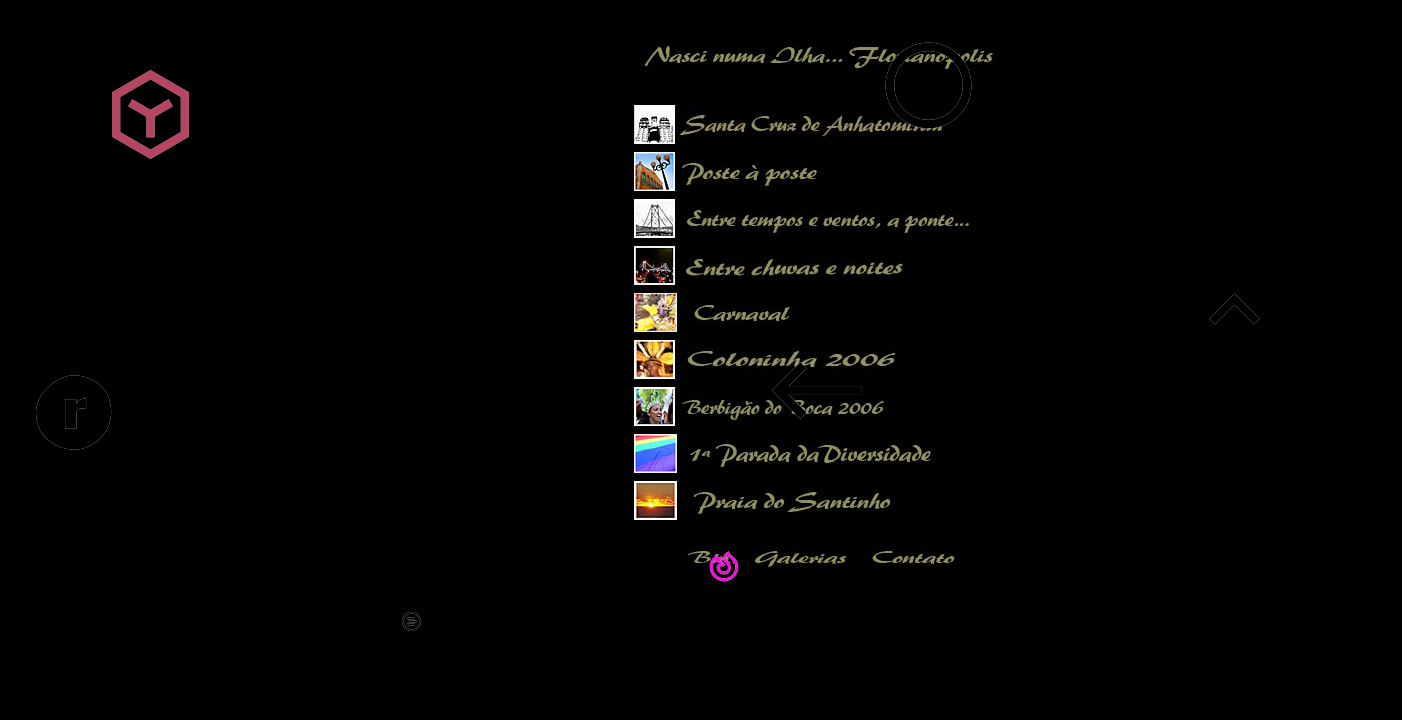 This screenshot has height=720, width=1402. I want to click on view instance details, so click(150, 114).